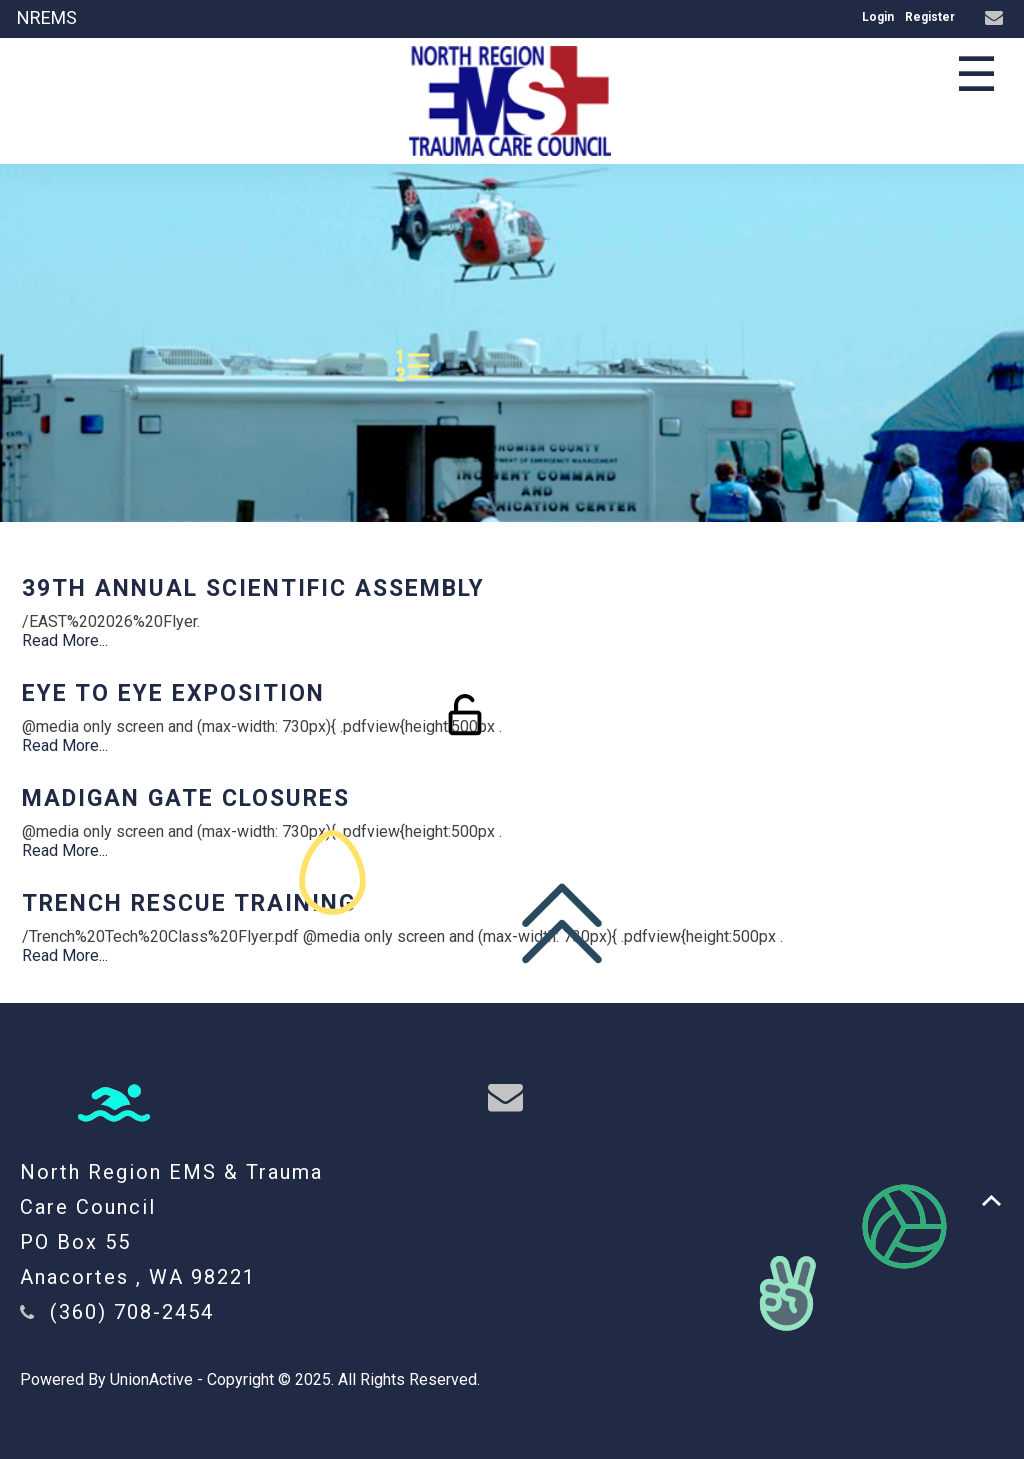  I want to click on create a numbered list, so click(413, 366).